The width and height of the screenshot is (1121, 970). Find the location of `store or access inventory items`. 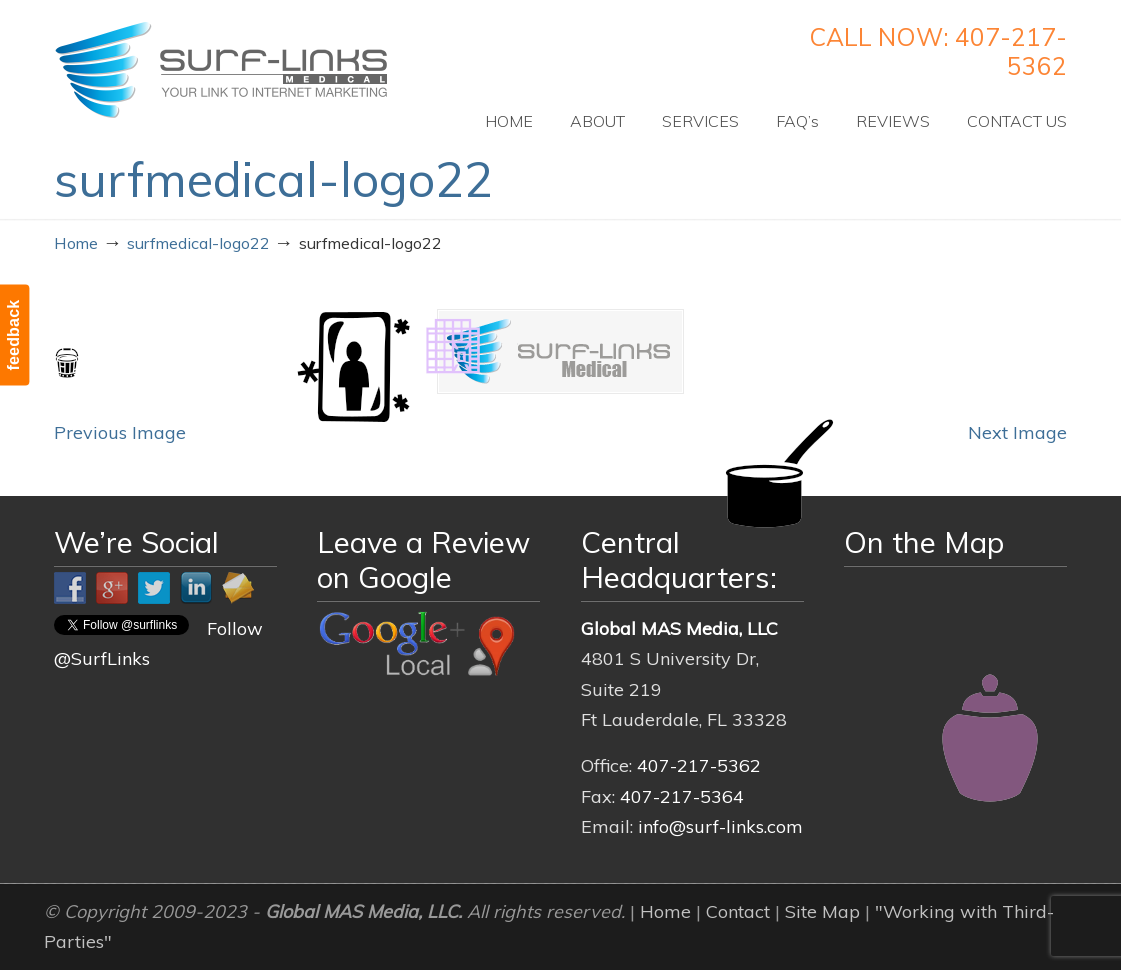

store or access inventory items is located at coordinates (990, 738).